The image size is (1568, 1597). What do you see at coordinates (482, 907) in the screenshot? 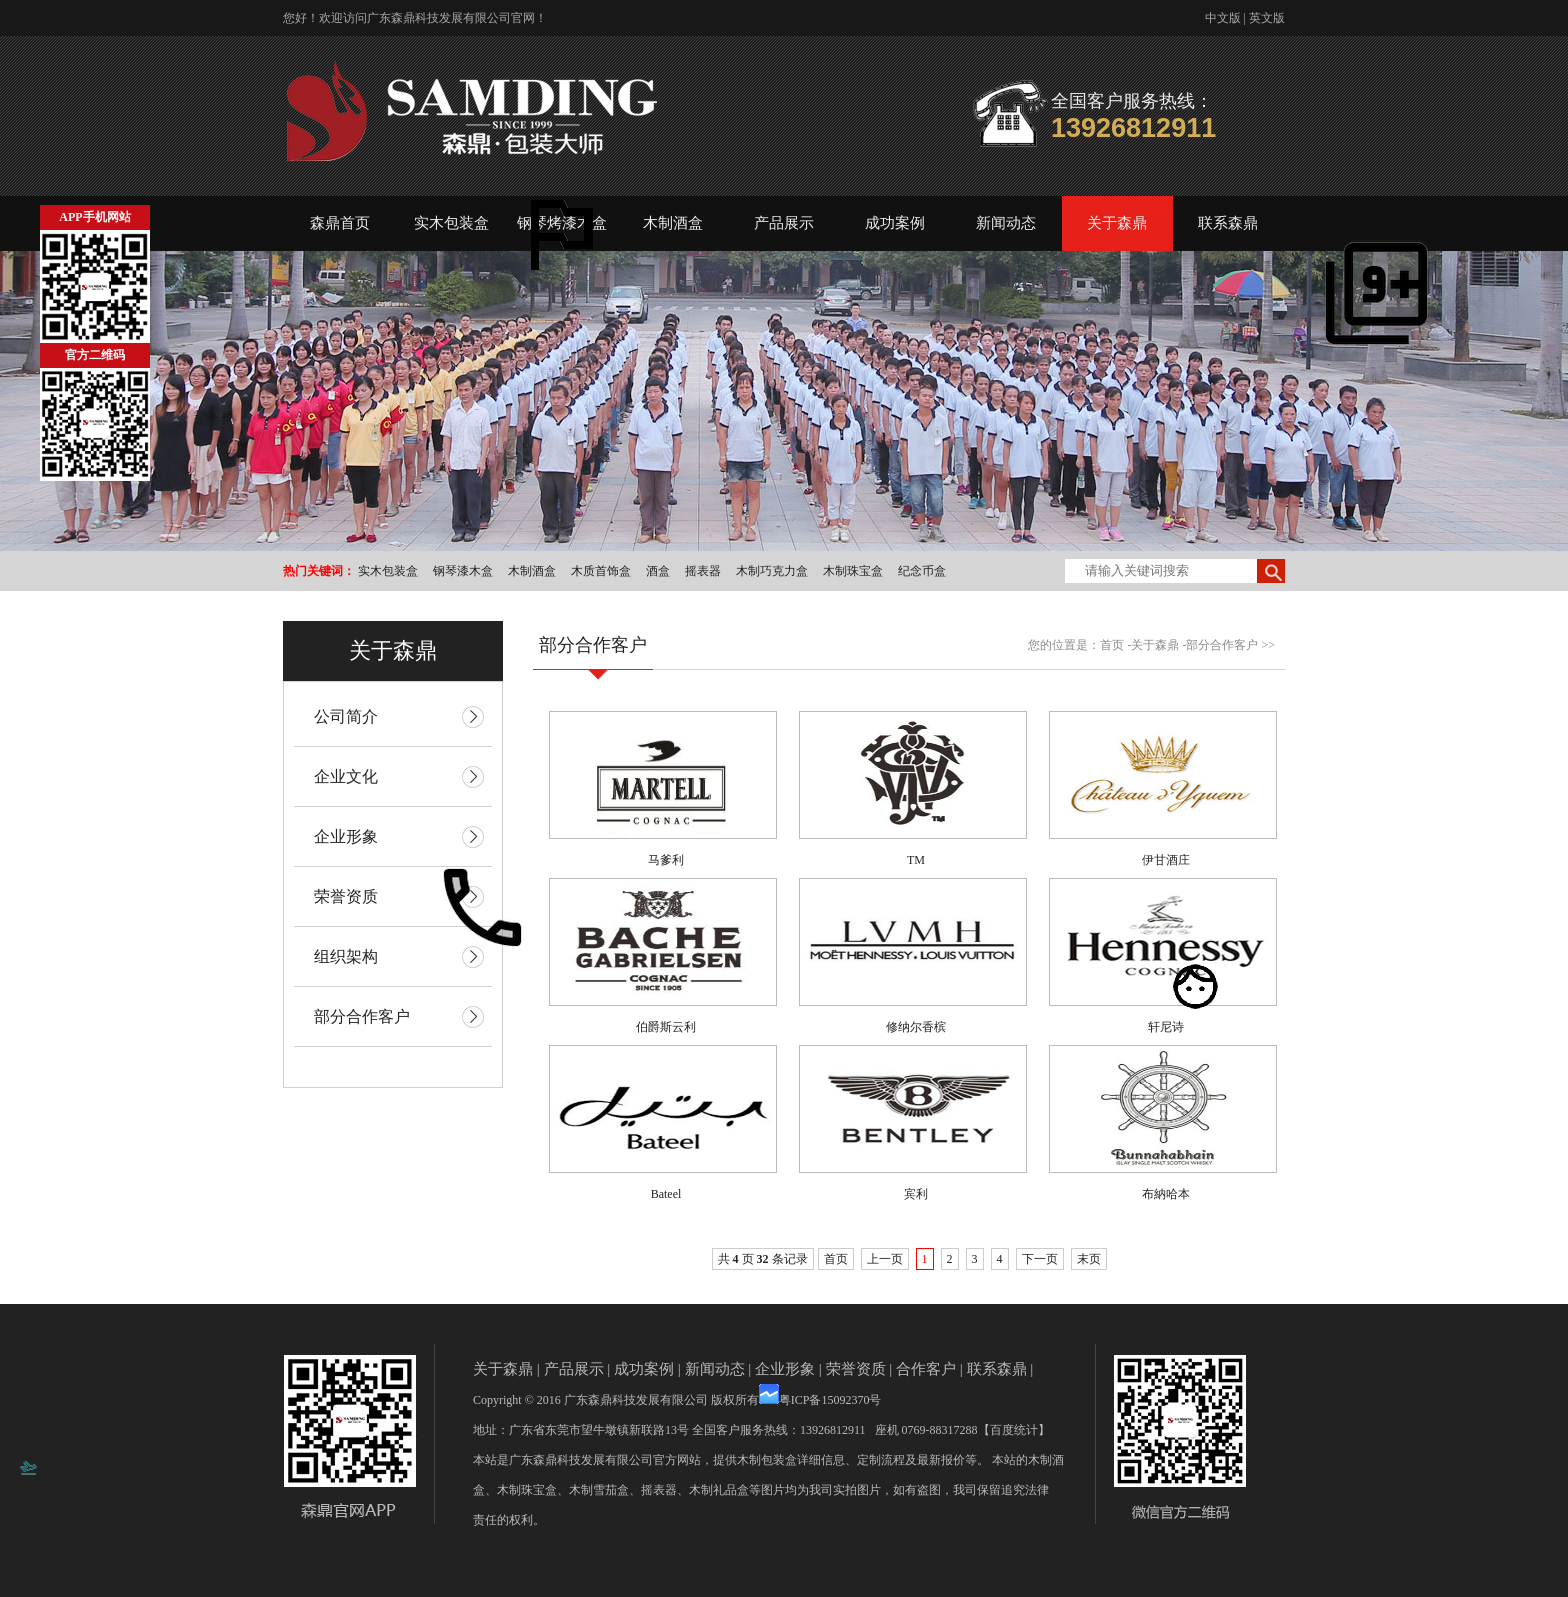
I see `make a phone call` at bounding box center [482, 907].